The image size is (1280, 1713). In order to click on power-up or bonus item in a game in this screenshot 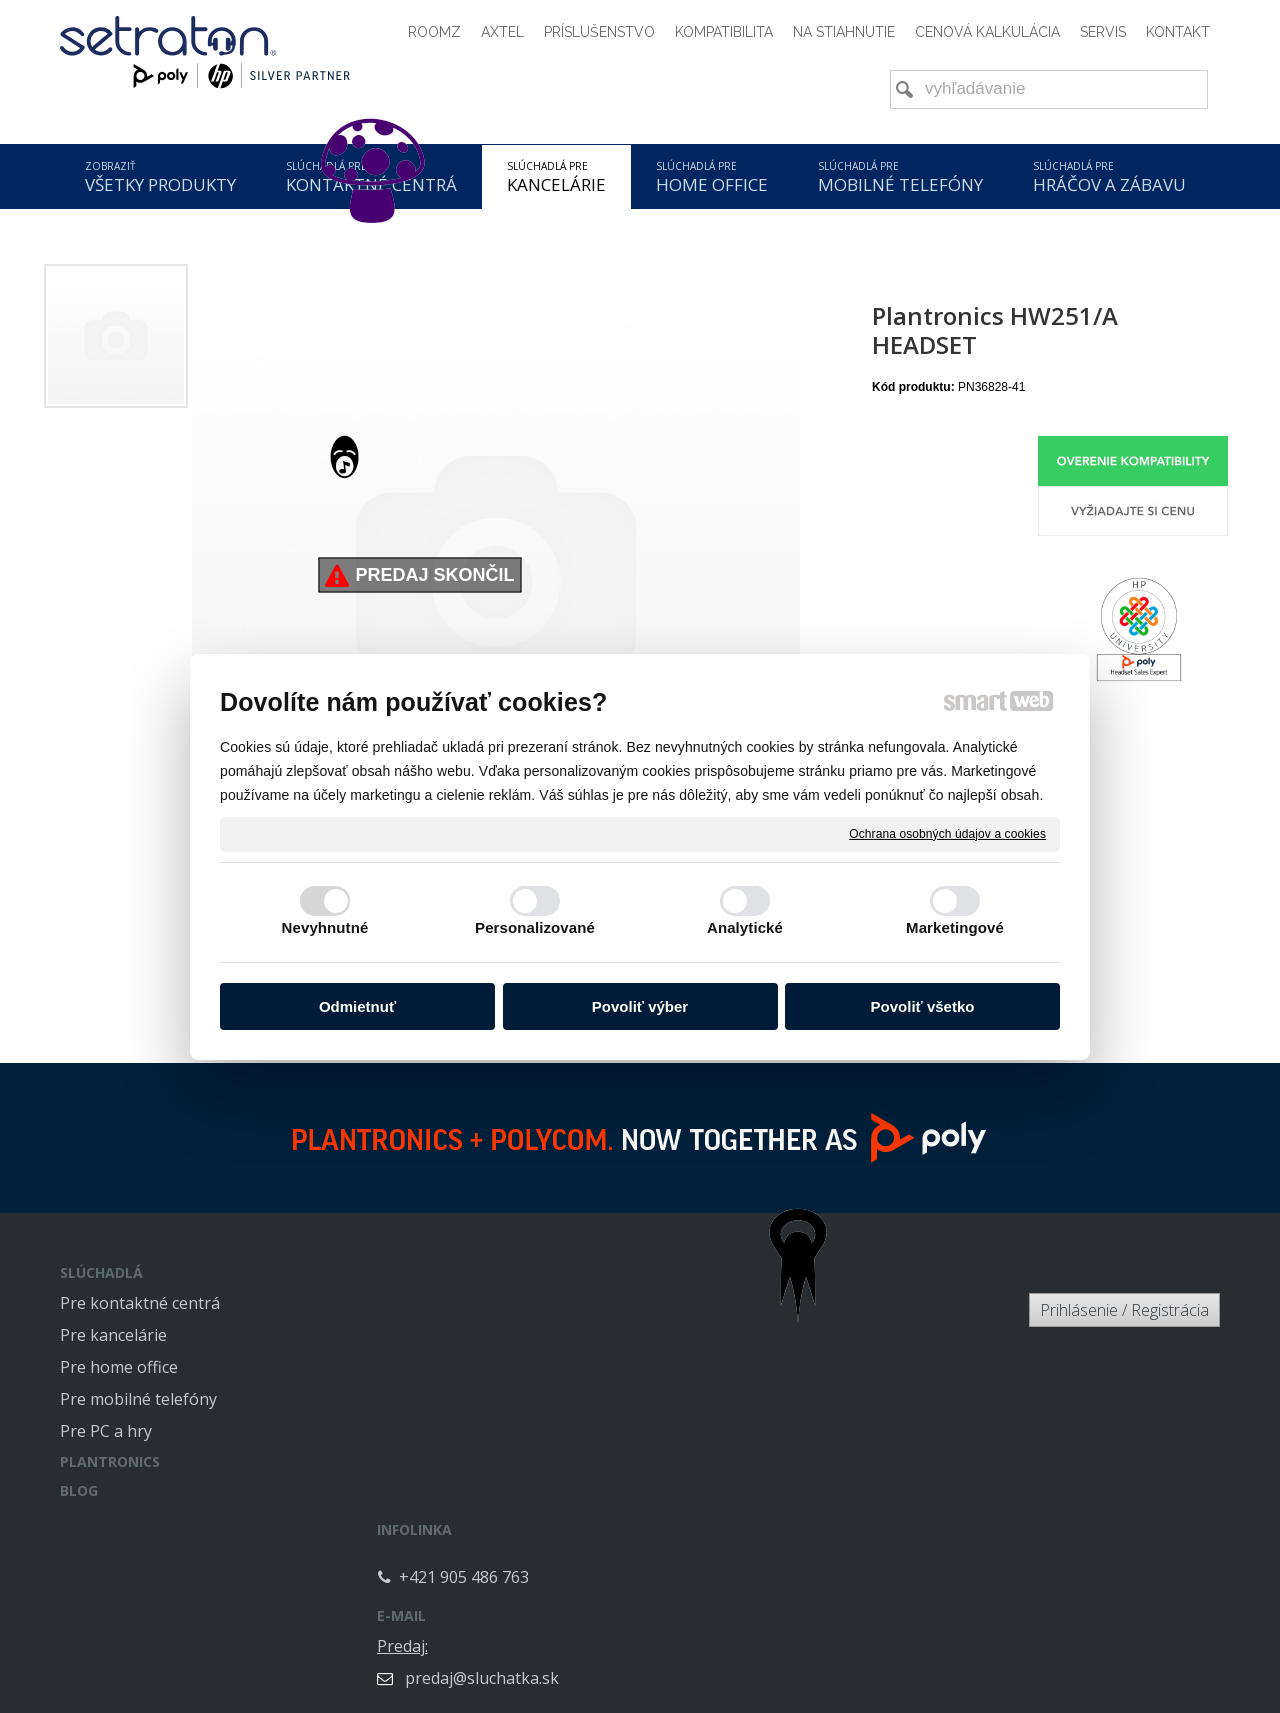, I will do `click(373, 170)`.